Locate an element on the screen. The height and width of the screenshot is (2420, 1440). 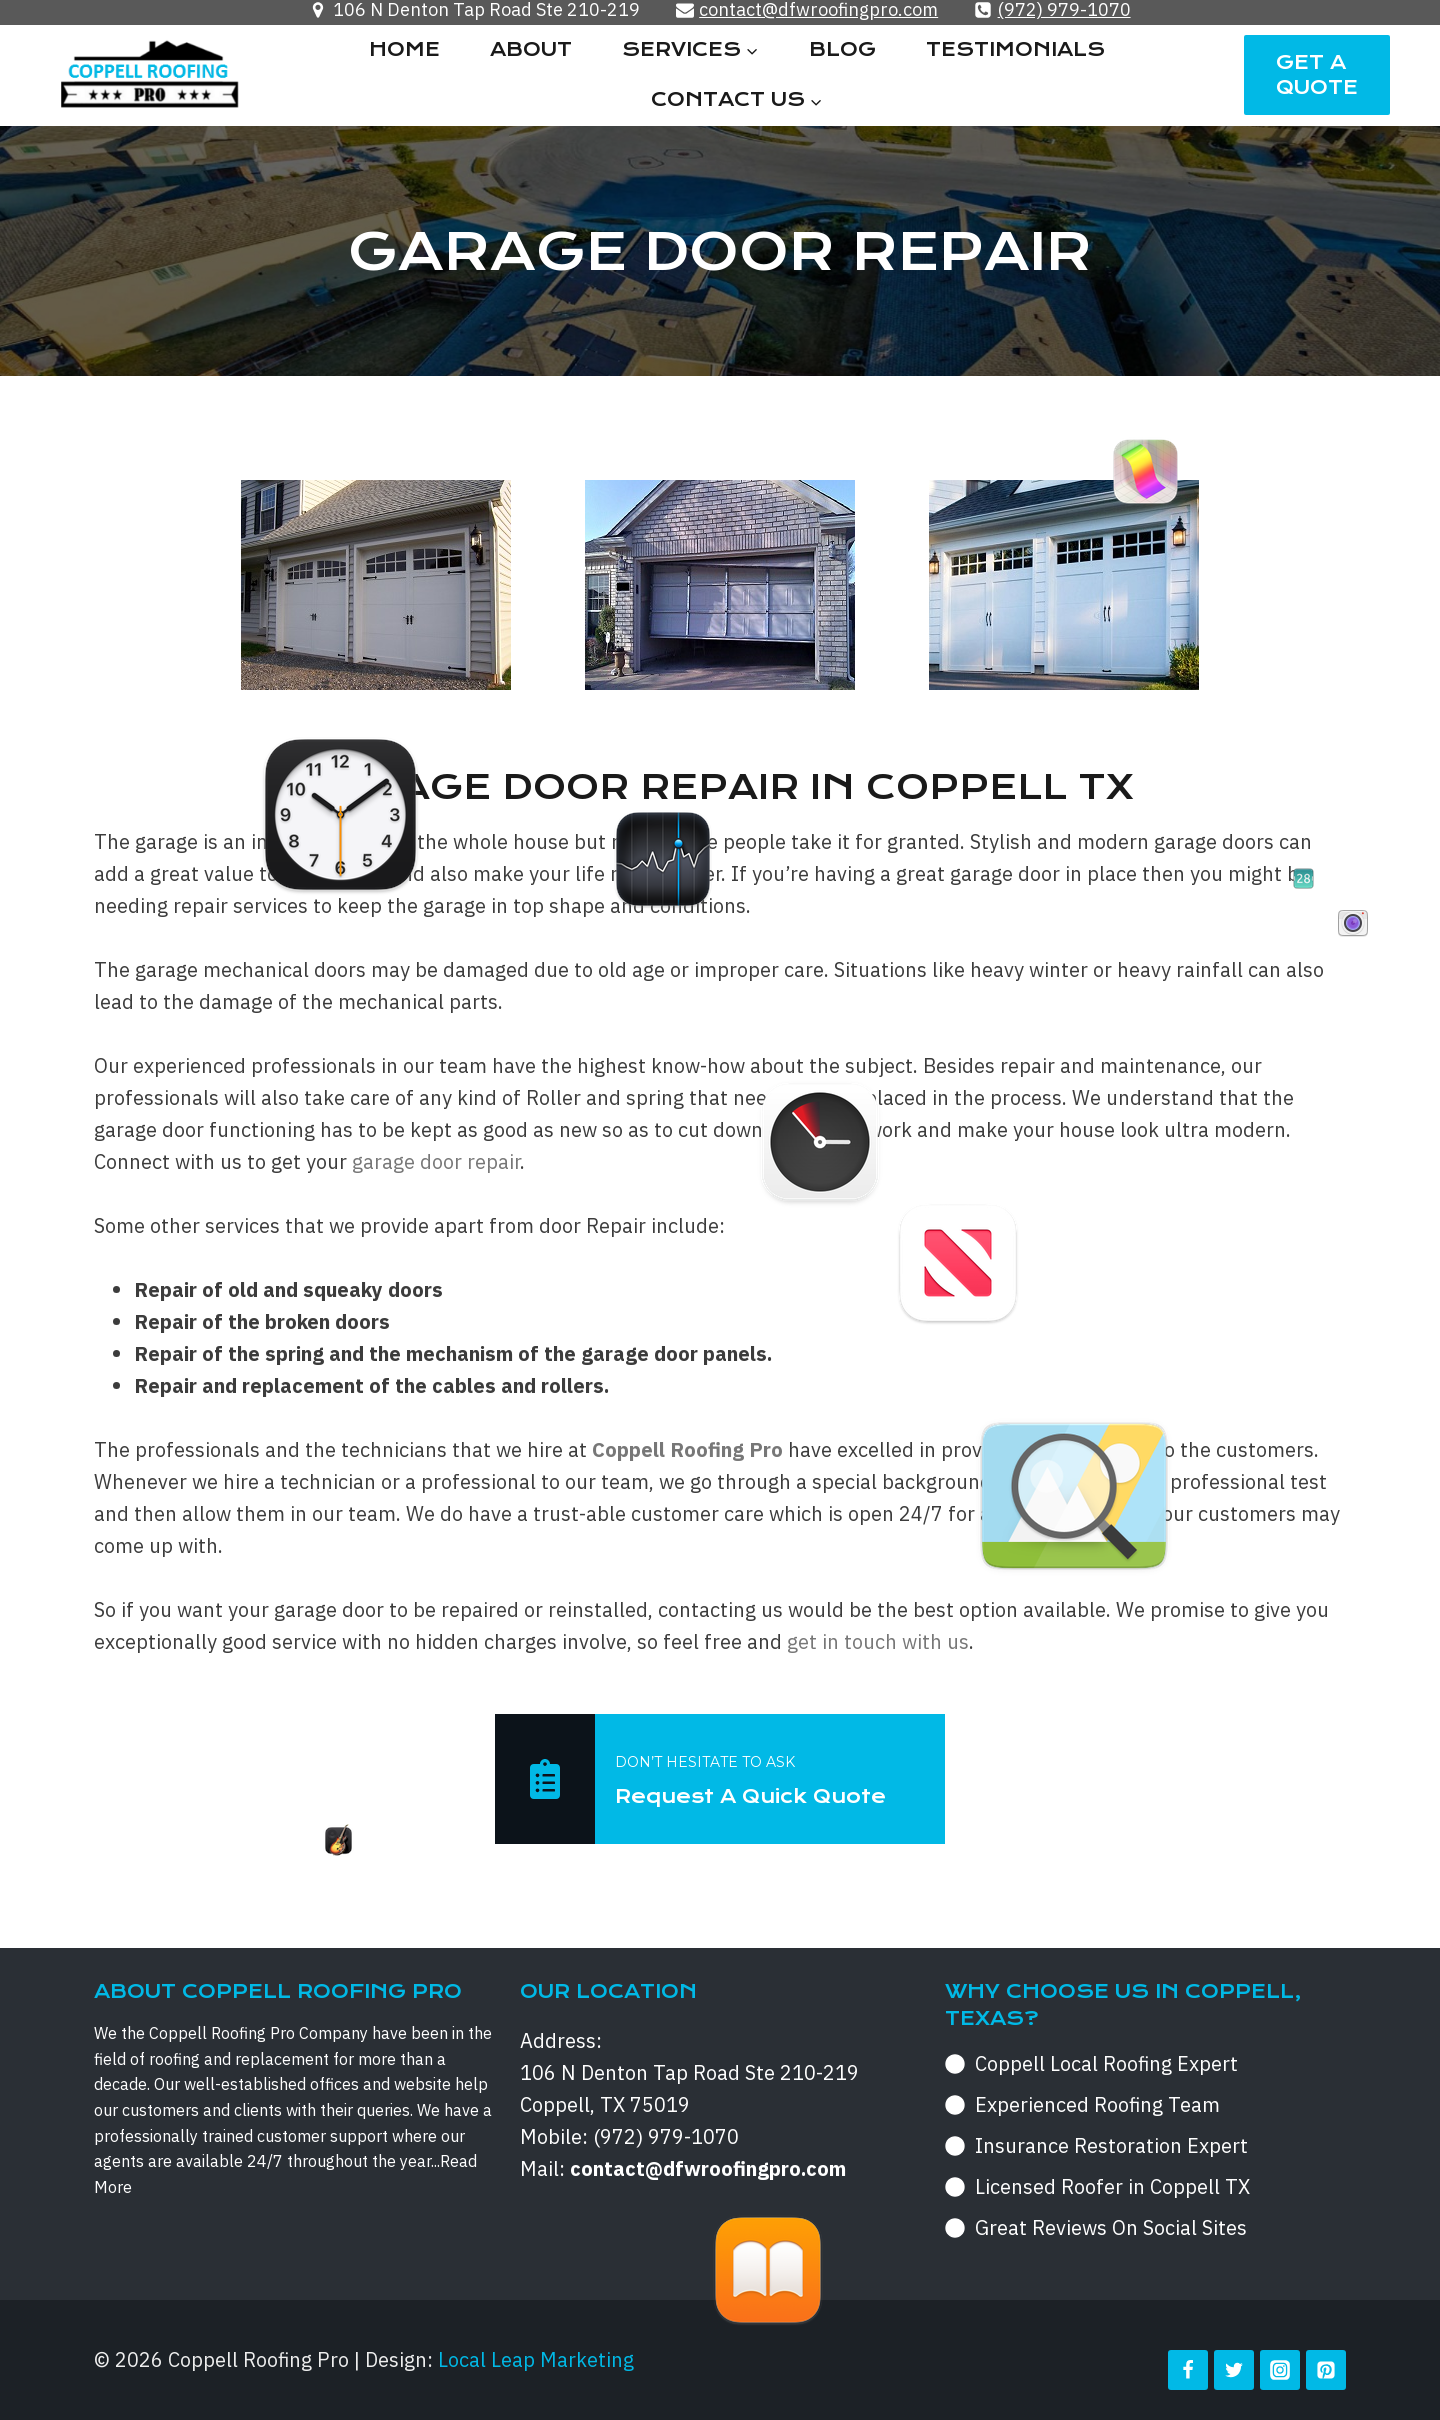
open the calendar app is located at coordinates (1303, 878).